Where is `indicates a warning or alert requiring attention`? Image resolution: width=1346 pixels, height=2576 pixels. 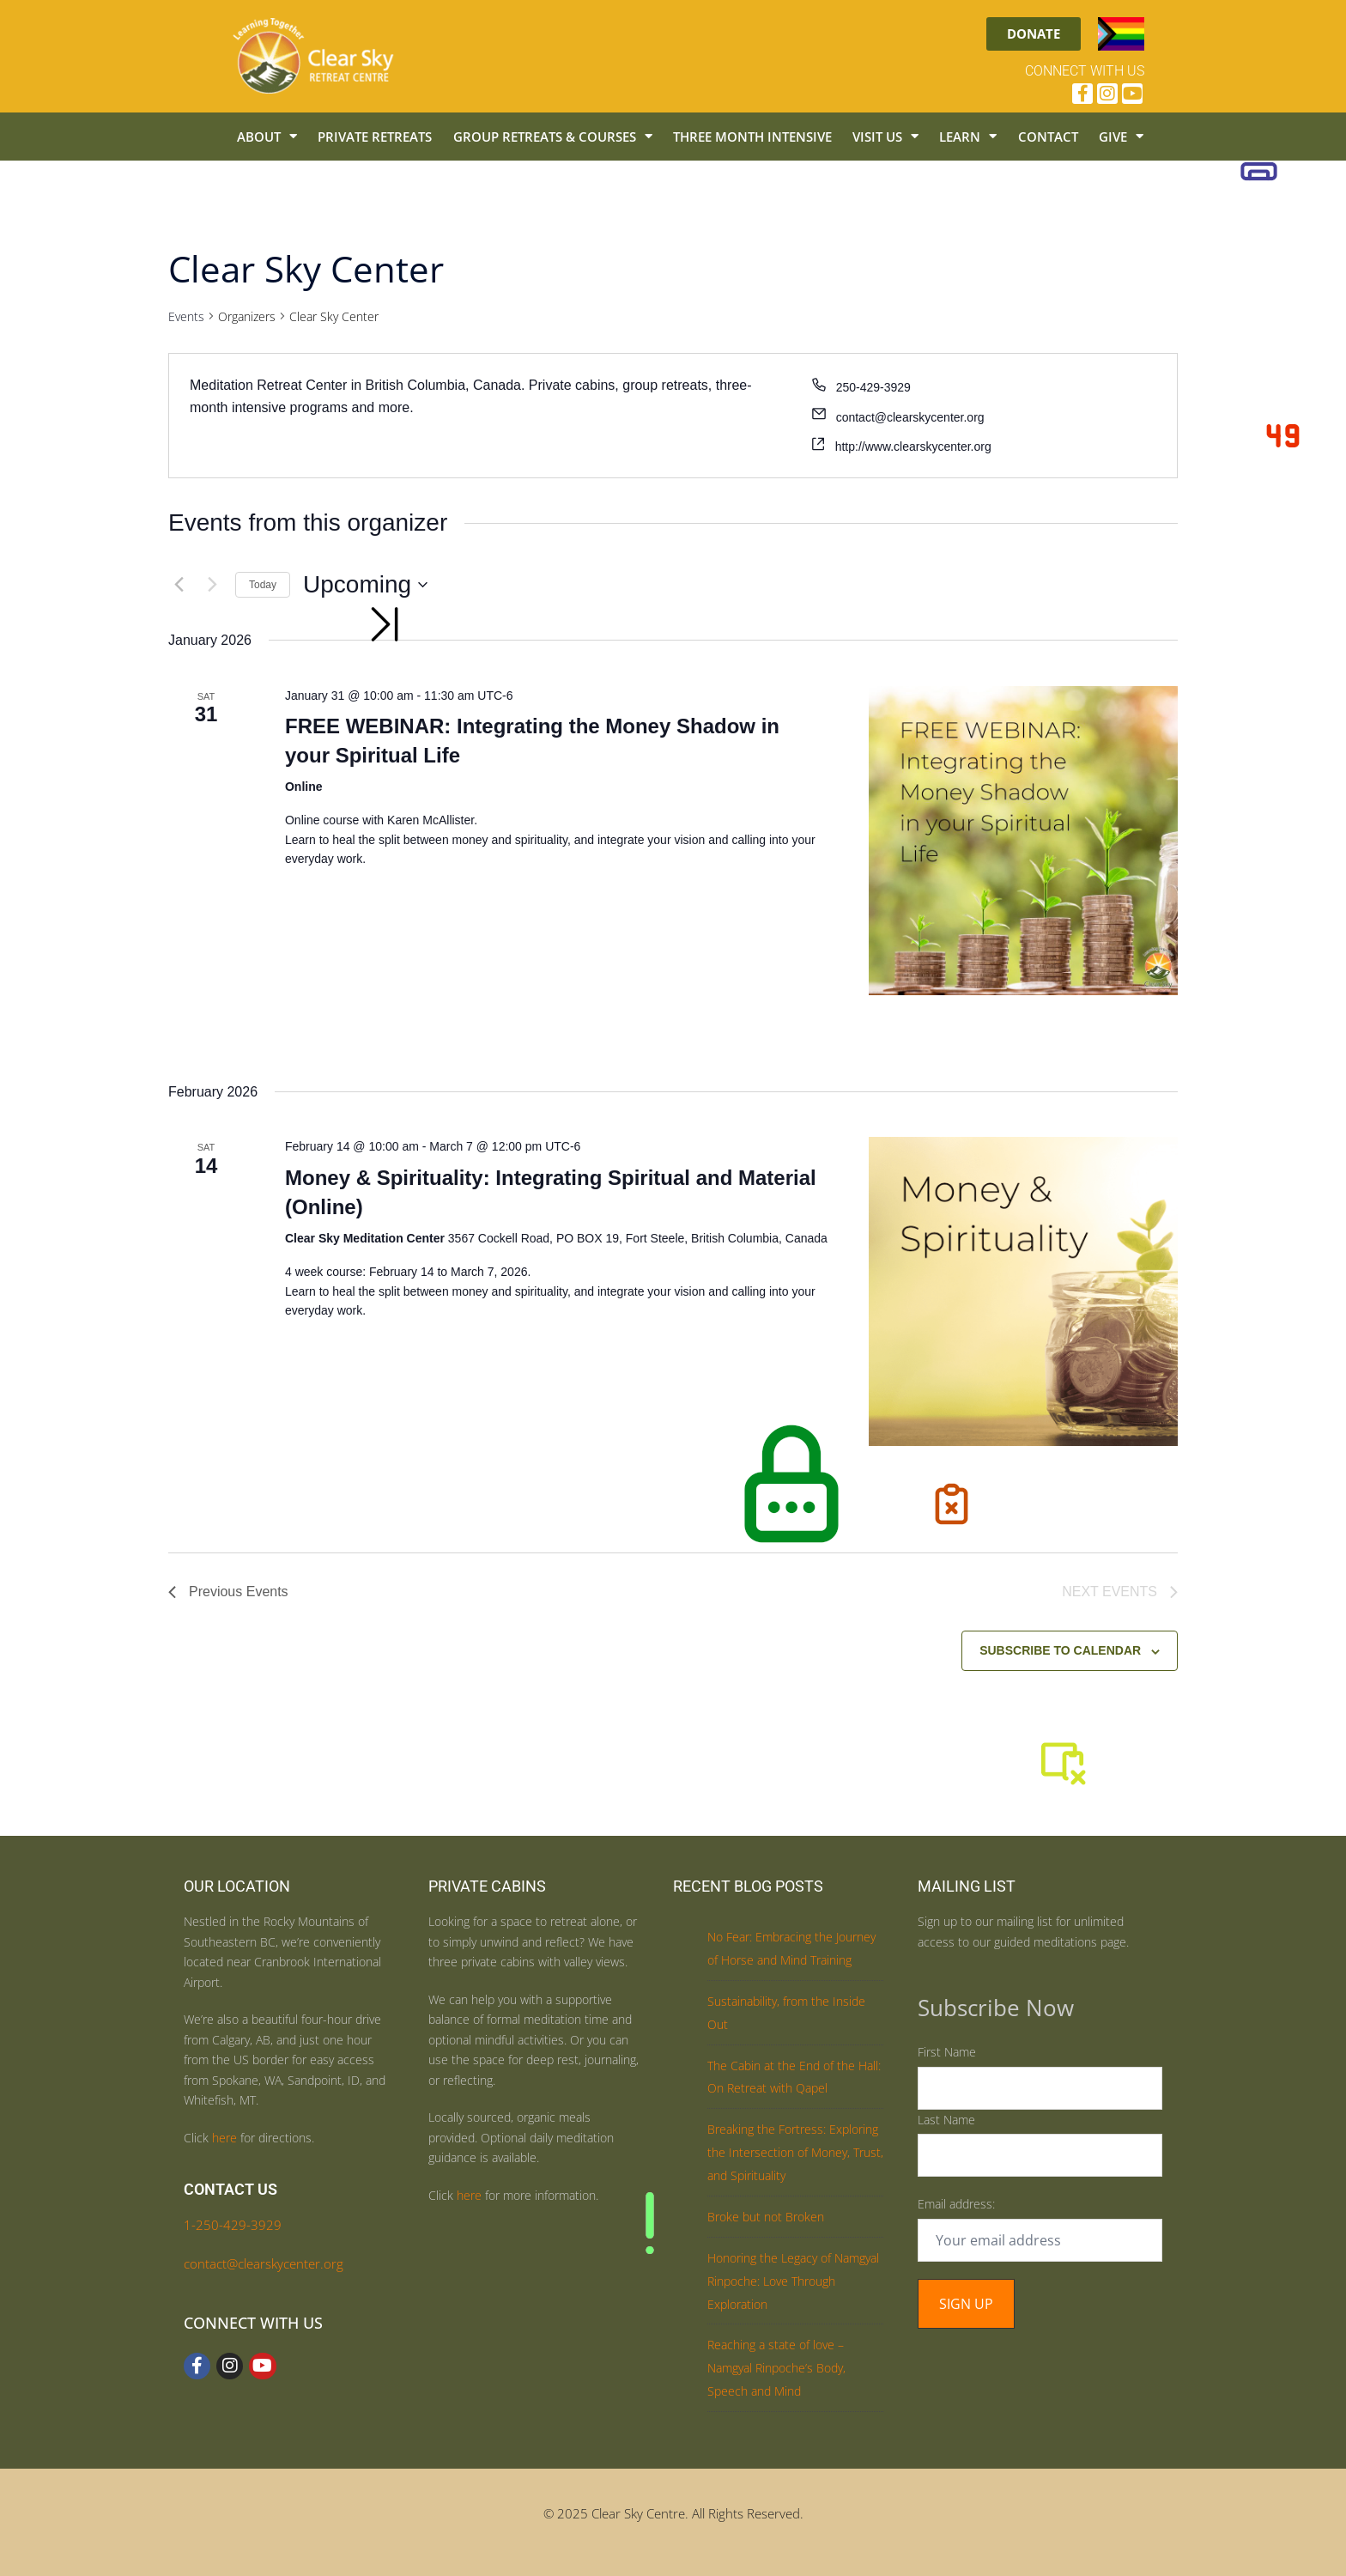
indicates a warning or alert requiring attention is located at coordinates (650, 2223).